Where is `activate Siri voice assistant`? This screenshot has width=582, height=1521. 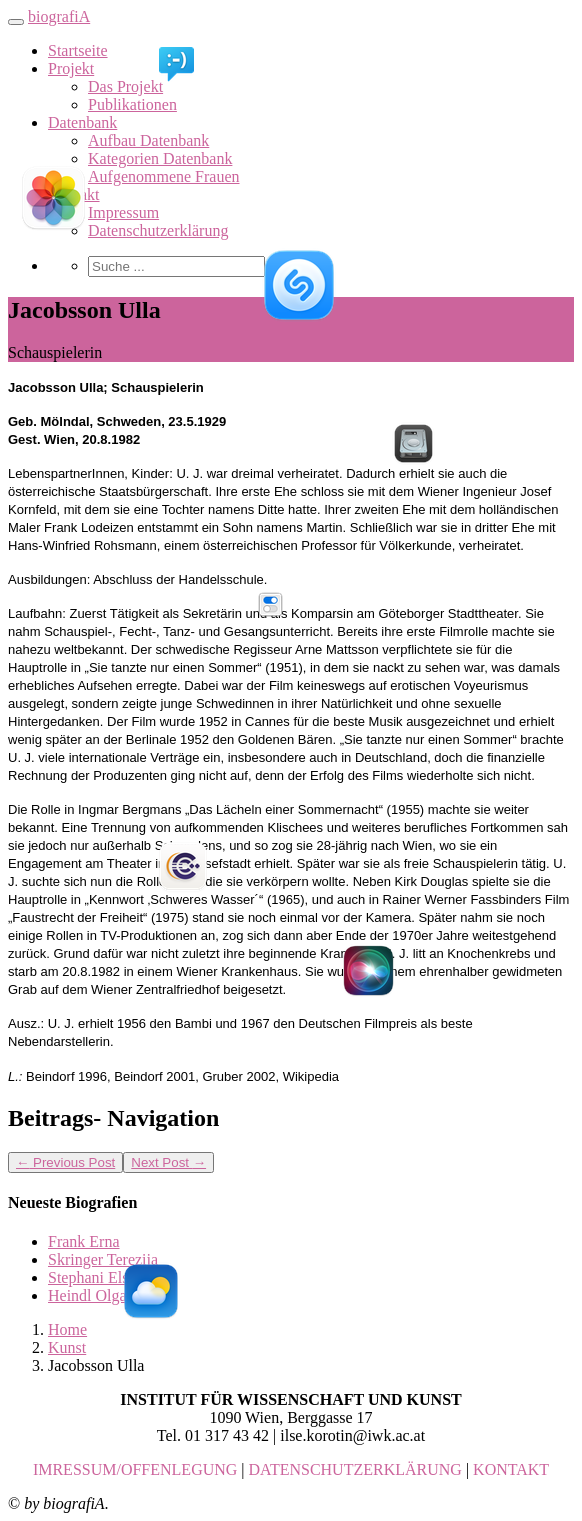
activate Siri voice assistant is located at coordinates (368, 970).